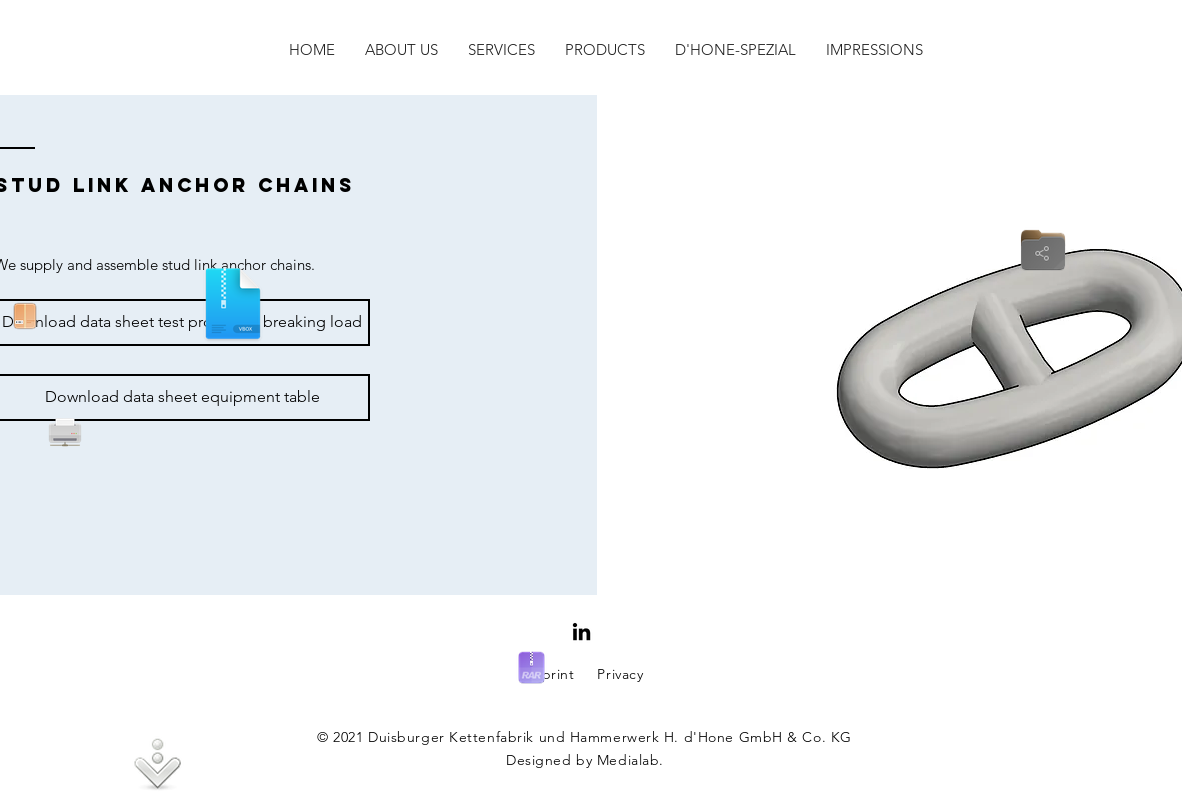 This screenshot has height=811, width=1182. Describe the element at coordinates (25, 316) in the screenshot. I see `a compressed archive or package file` at that location.